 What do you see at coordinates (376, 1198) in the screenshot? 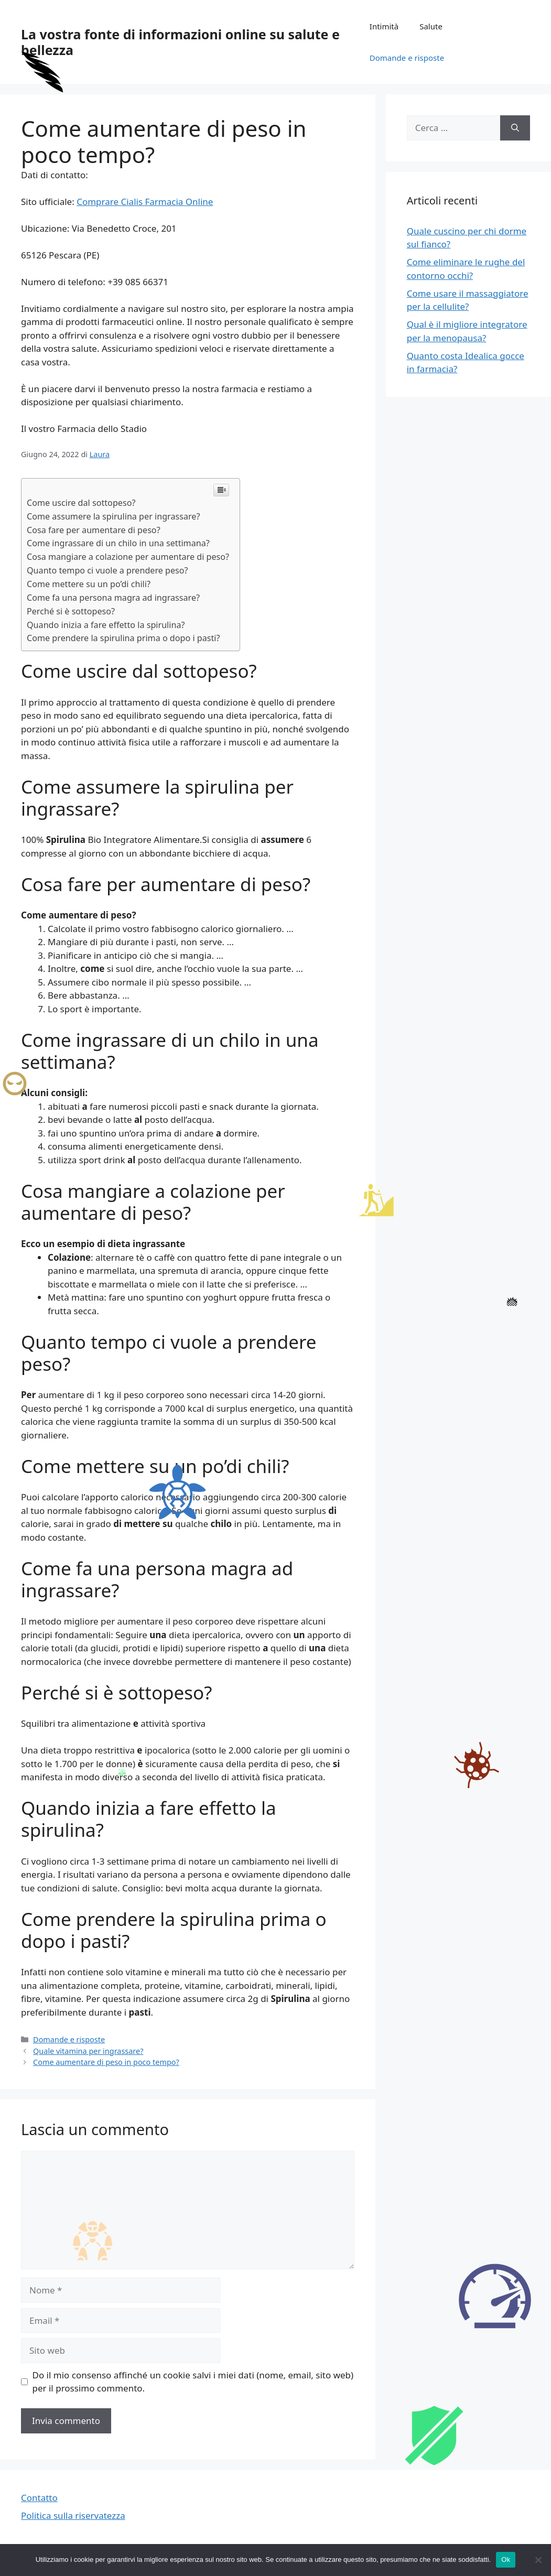
I see `explore hiking trails nearby` at bounding box center [376, 1198].